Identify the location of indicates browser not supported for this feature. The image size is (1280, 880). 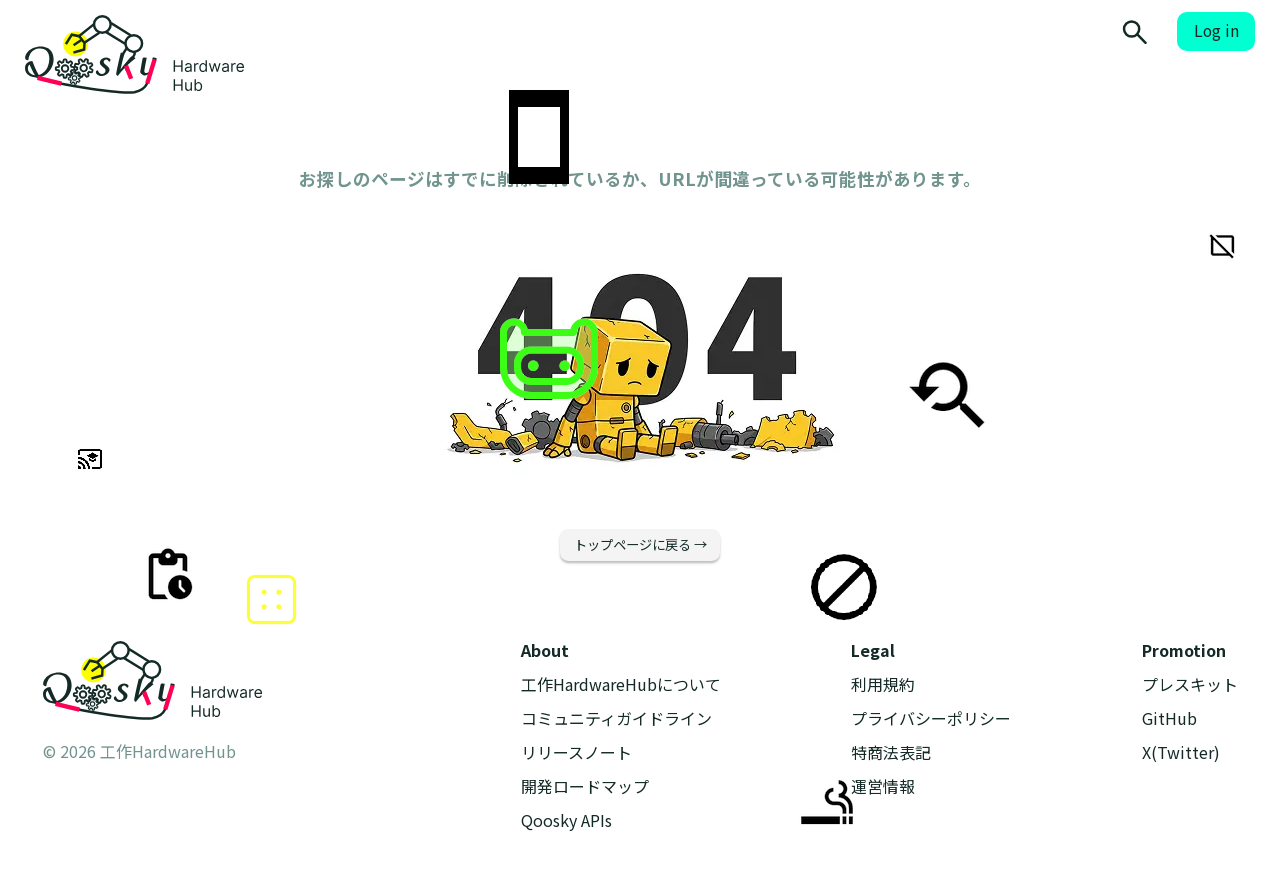
(1222, 245).